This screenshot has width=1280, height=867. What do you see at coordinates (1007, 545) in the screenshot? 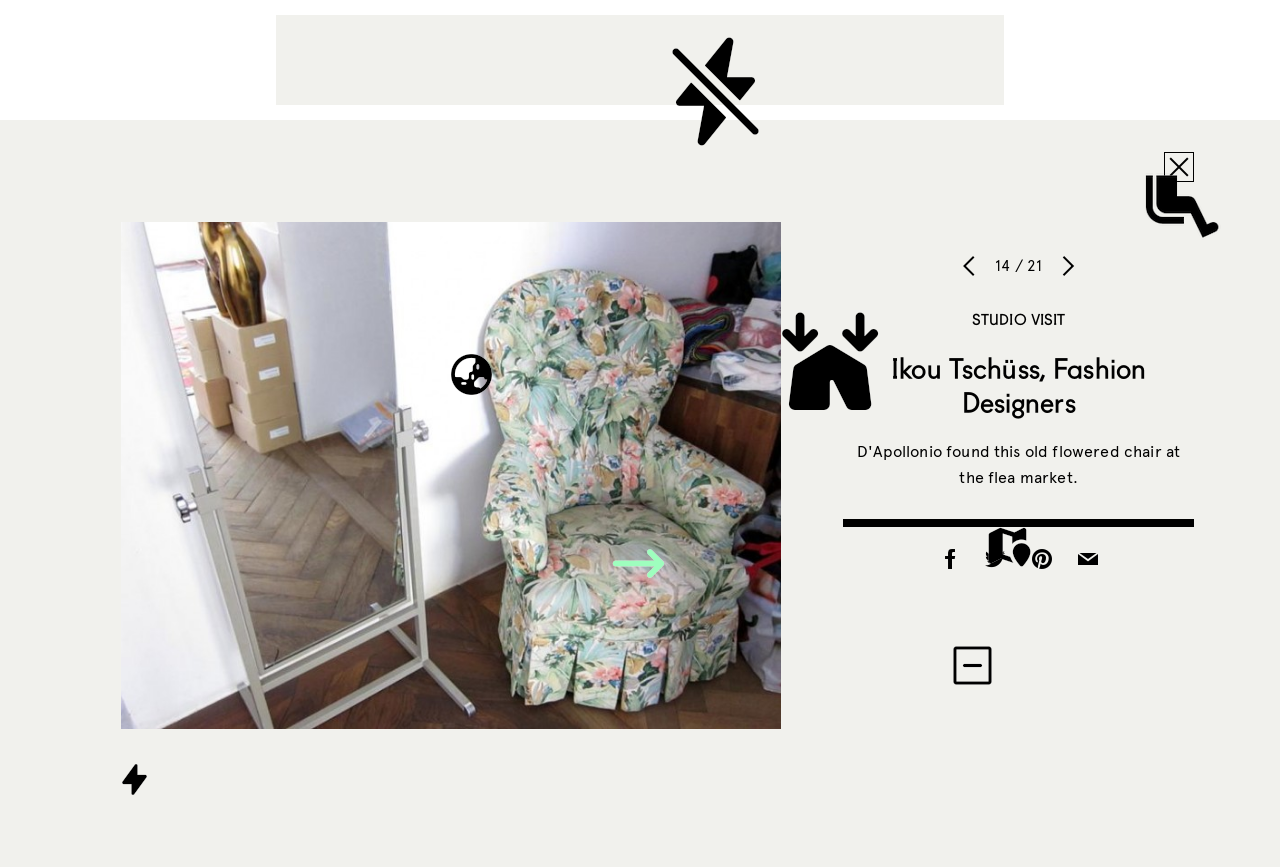
I see `view map with marked location` at bounding box center [1007, 545].